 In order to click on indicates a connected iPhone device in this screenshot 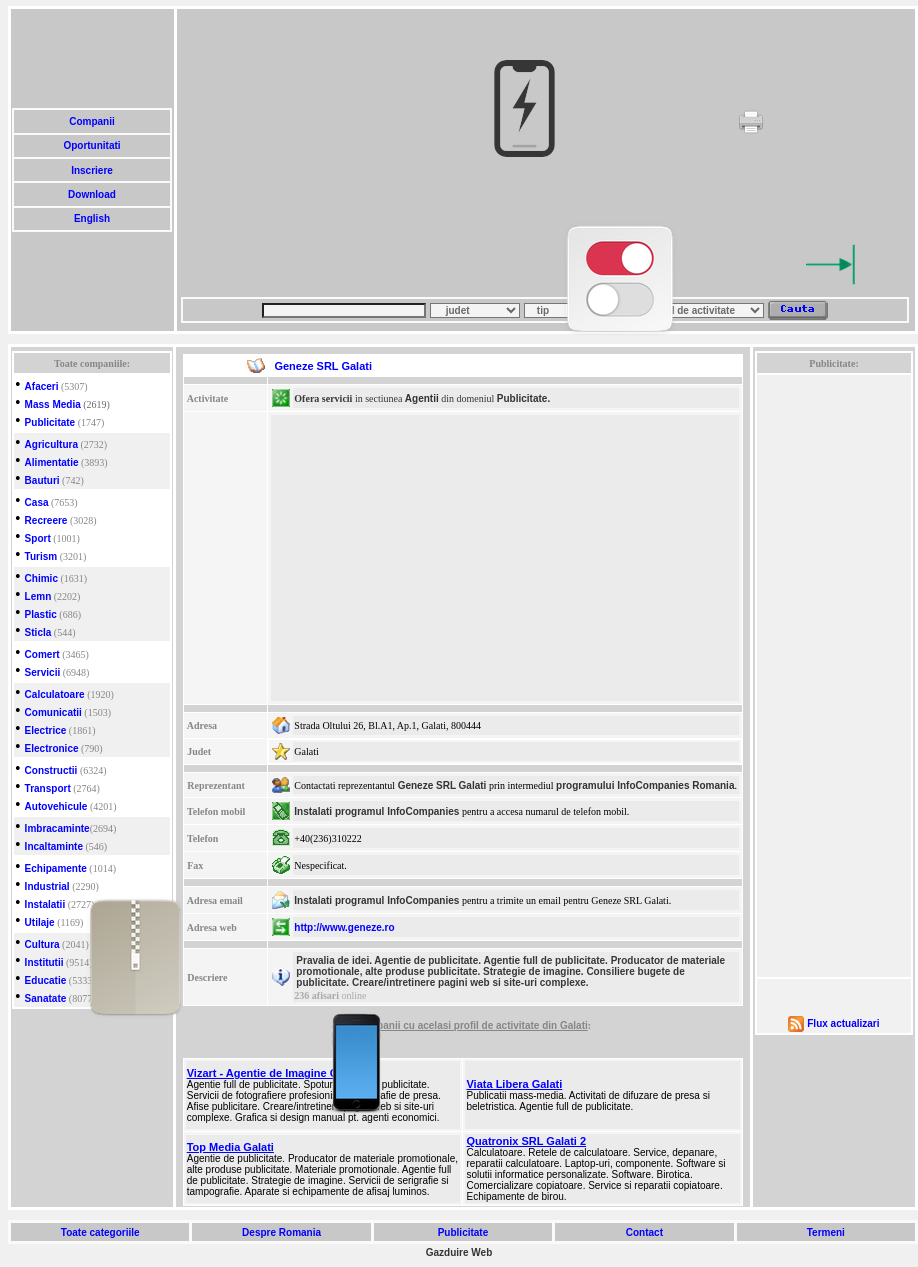, I will do `click(356, 1063)`.